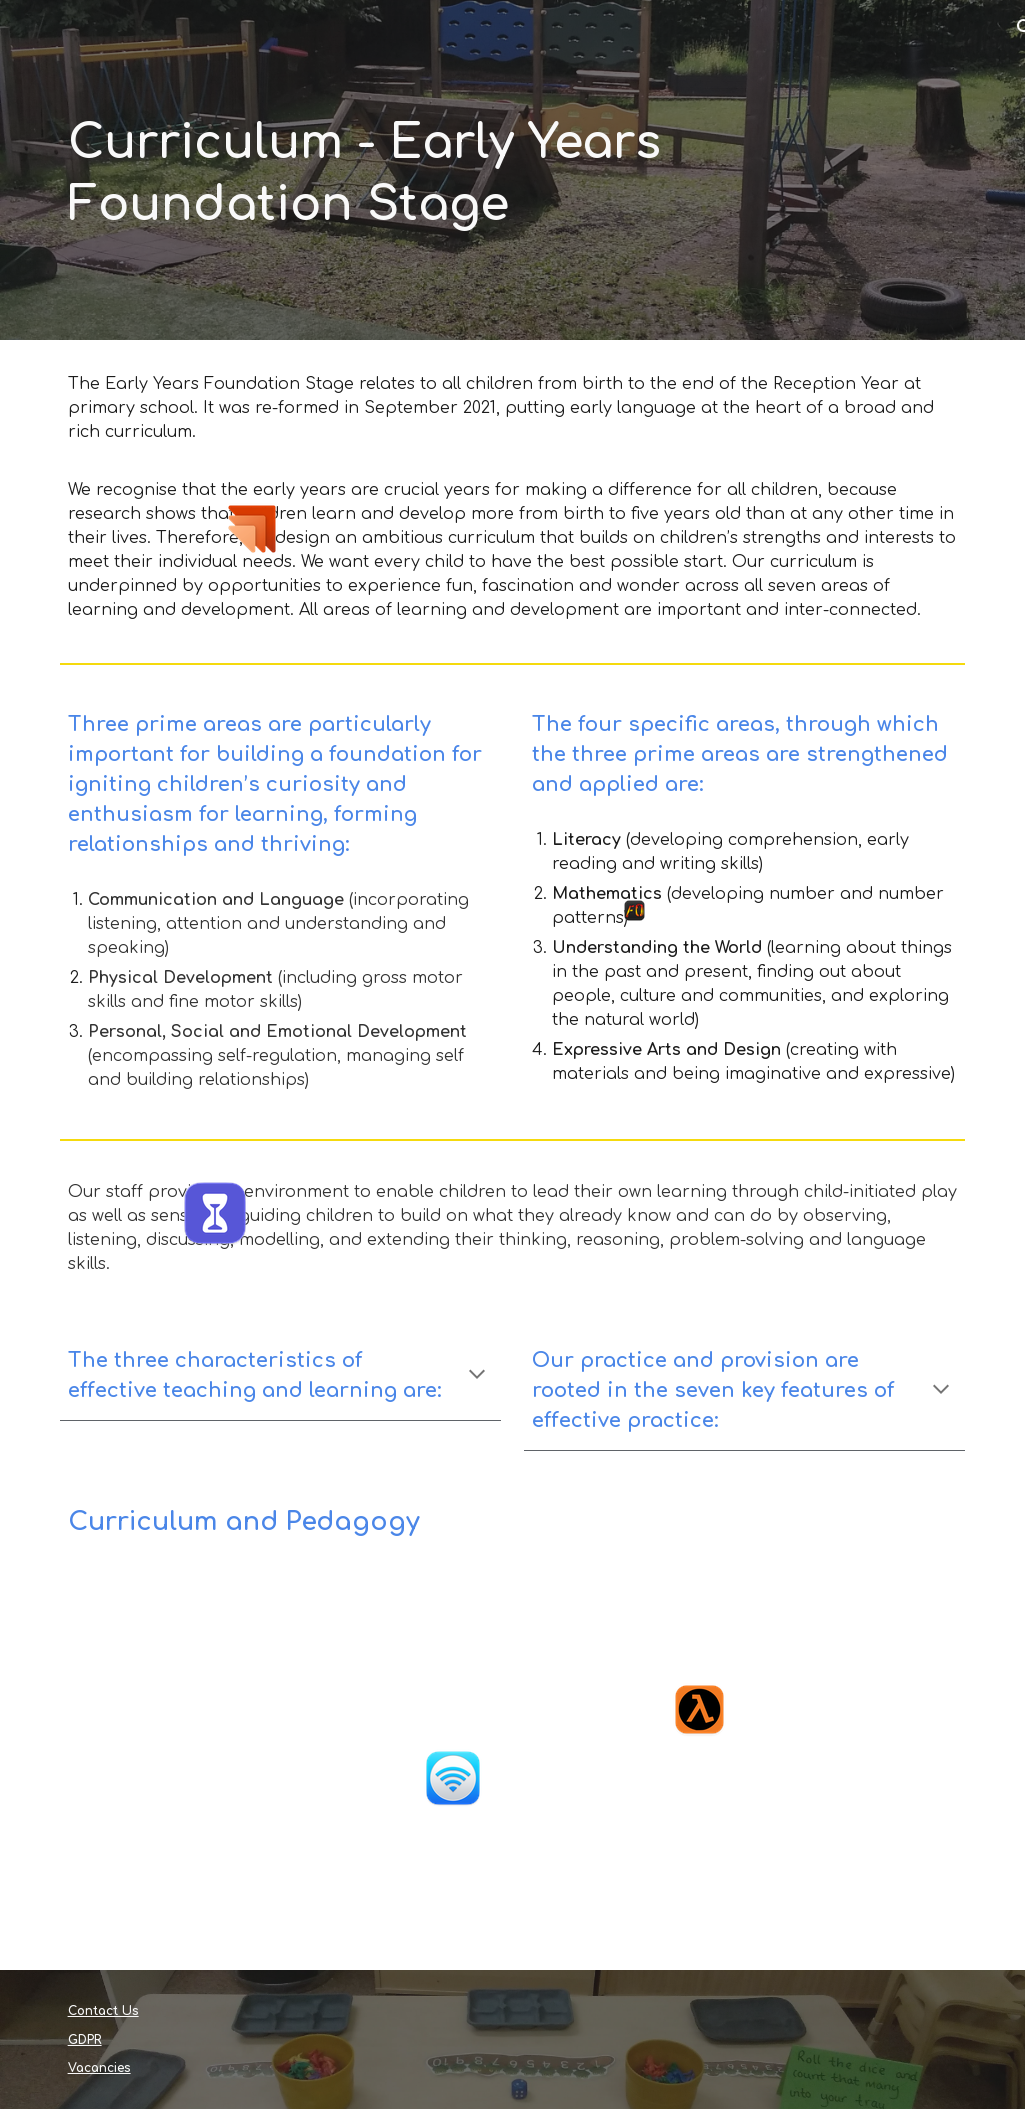  What do you see at coordinates (634, 910) in the screenshot?
I see `launch the flatout racing game` at bounding box center [634, 910].